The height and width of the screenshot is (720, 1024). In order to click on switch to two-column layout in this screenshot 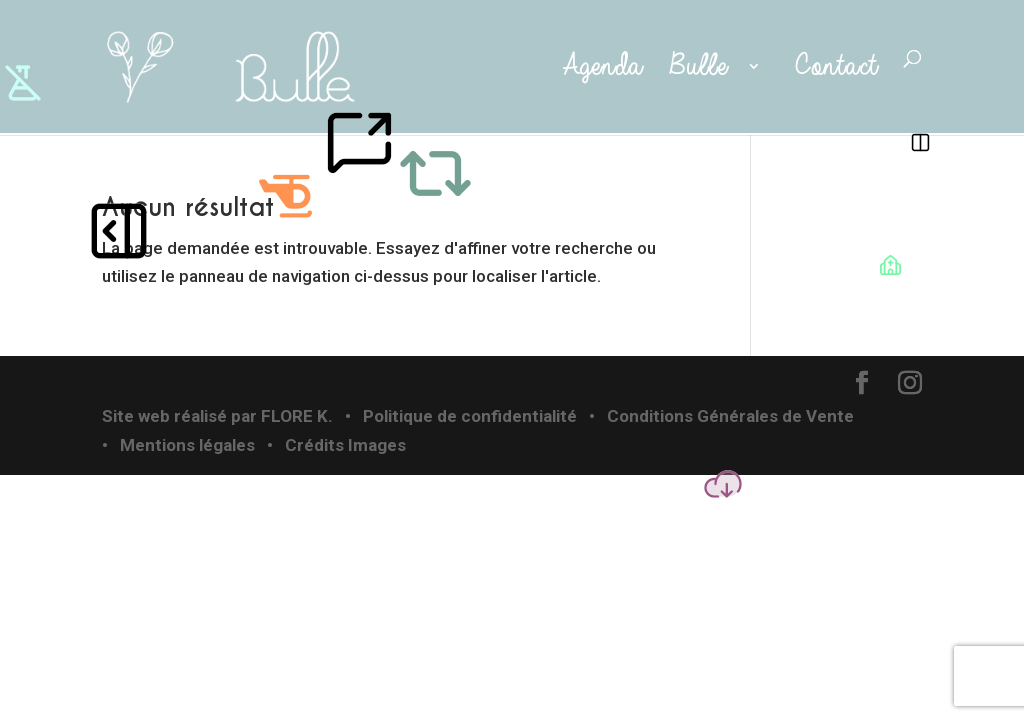, I will do `click(920, 142)`.